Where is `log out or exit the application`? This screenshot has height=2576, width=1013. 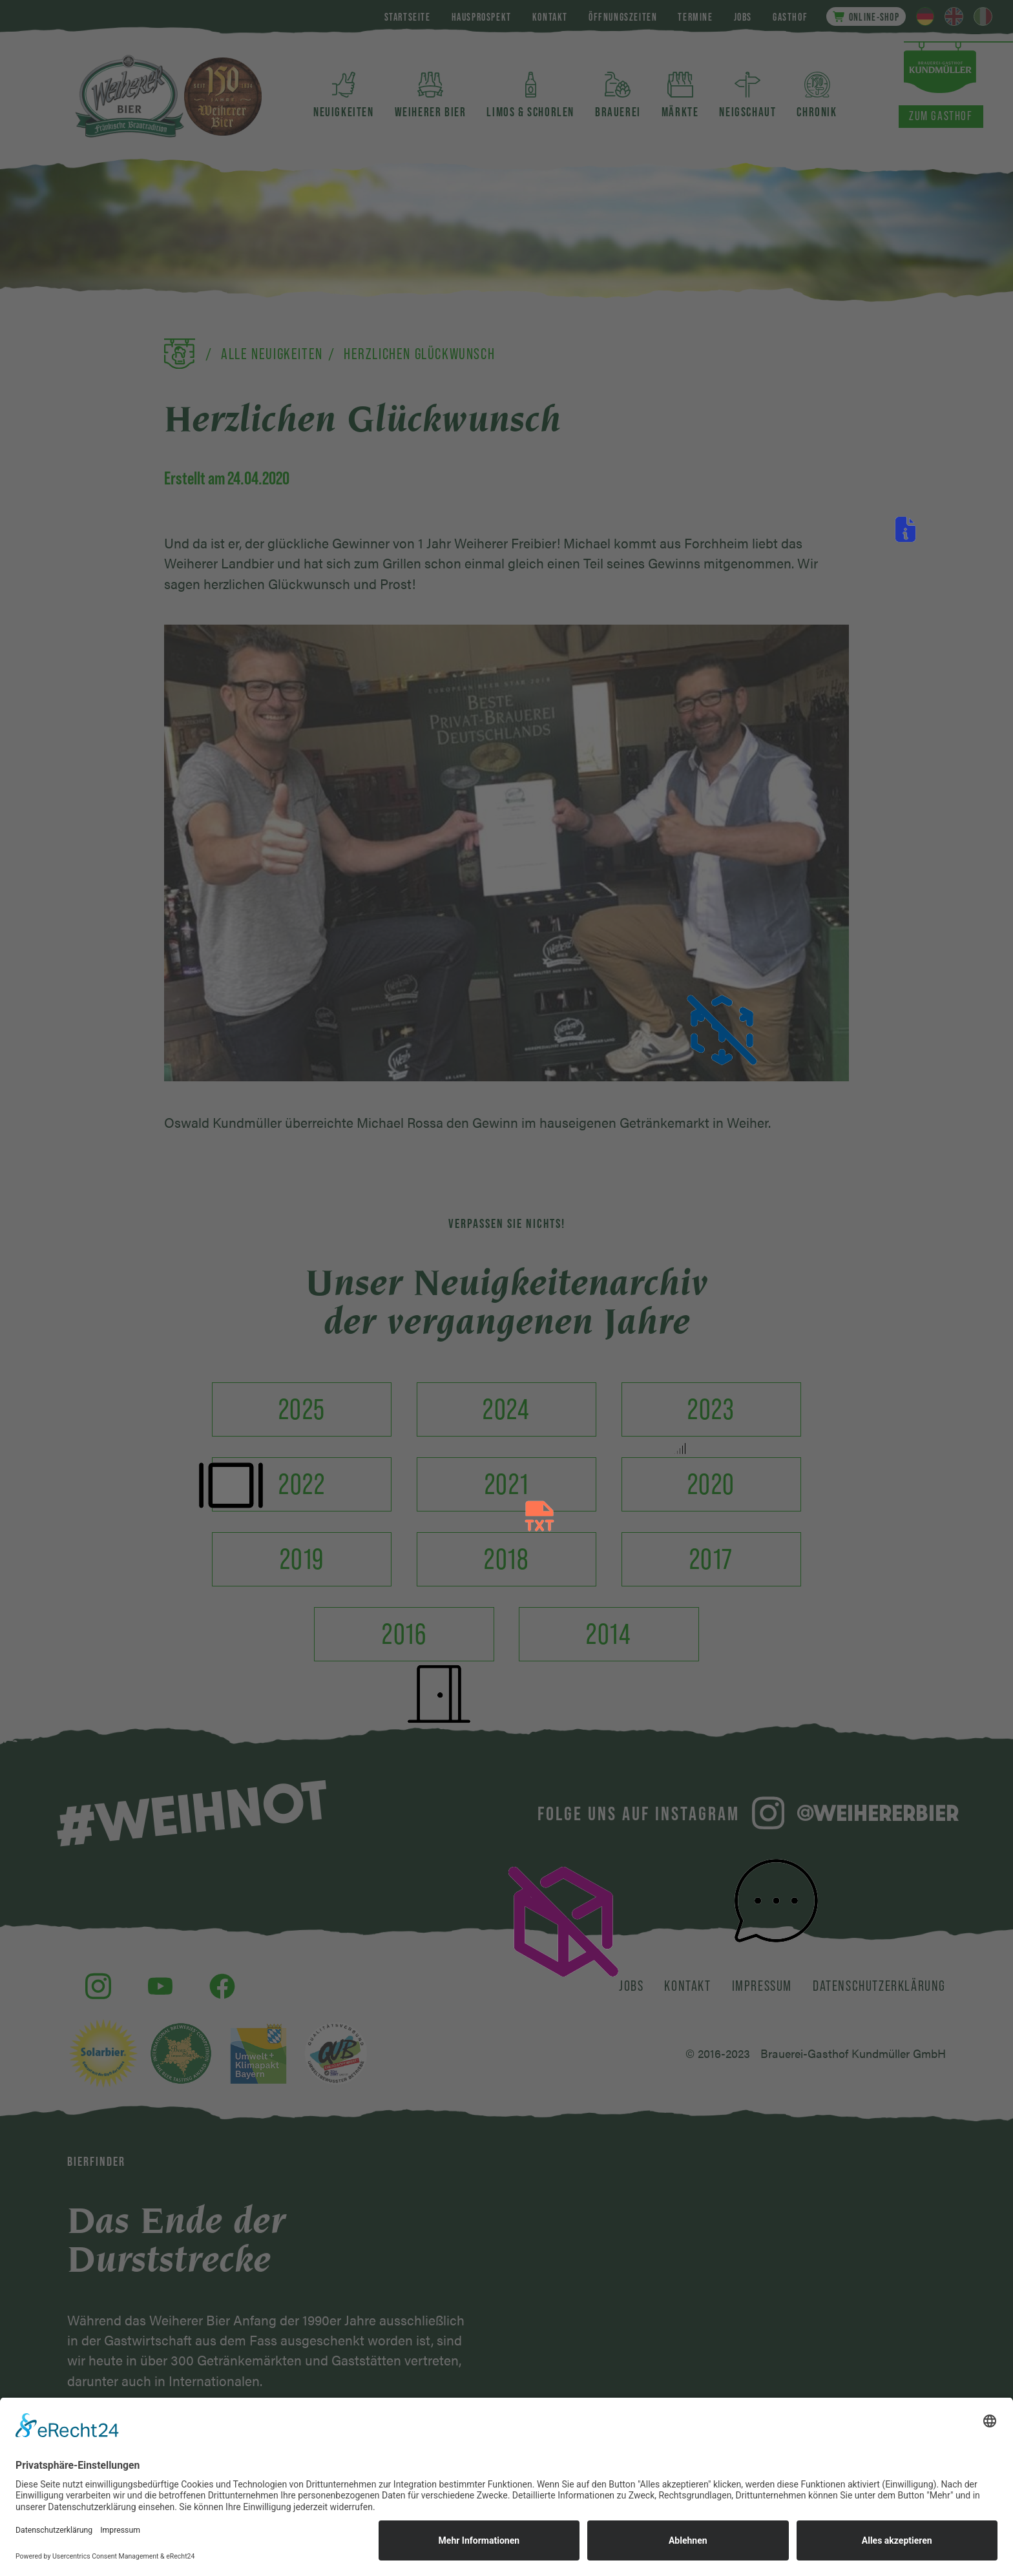
log out or exit the application is located at coordinates (439, 1694).